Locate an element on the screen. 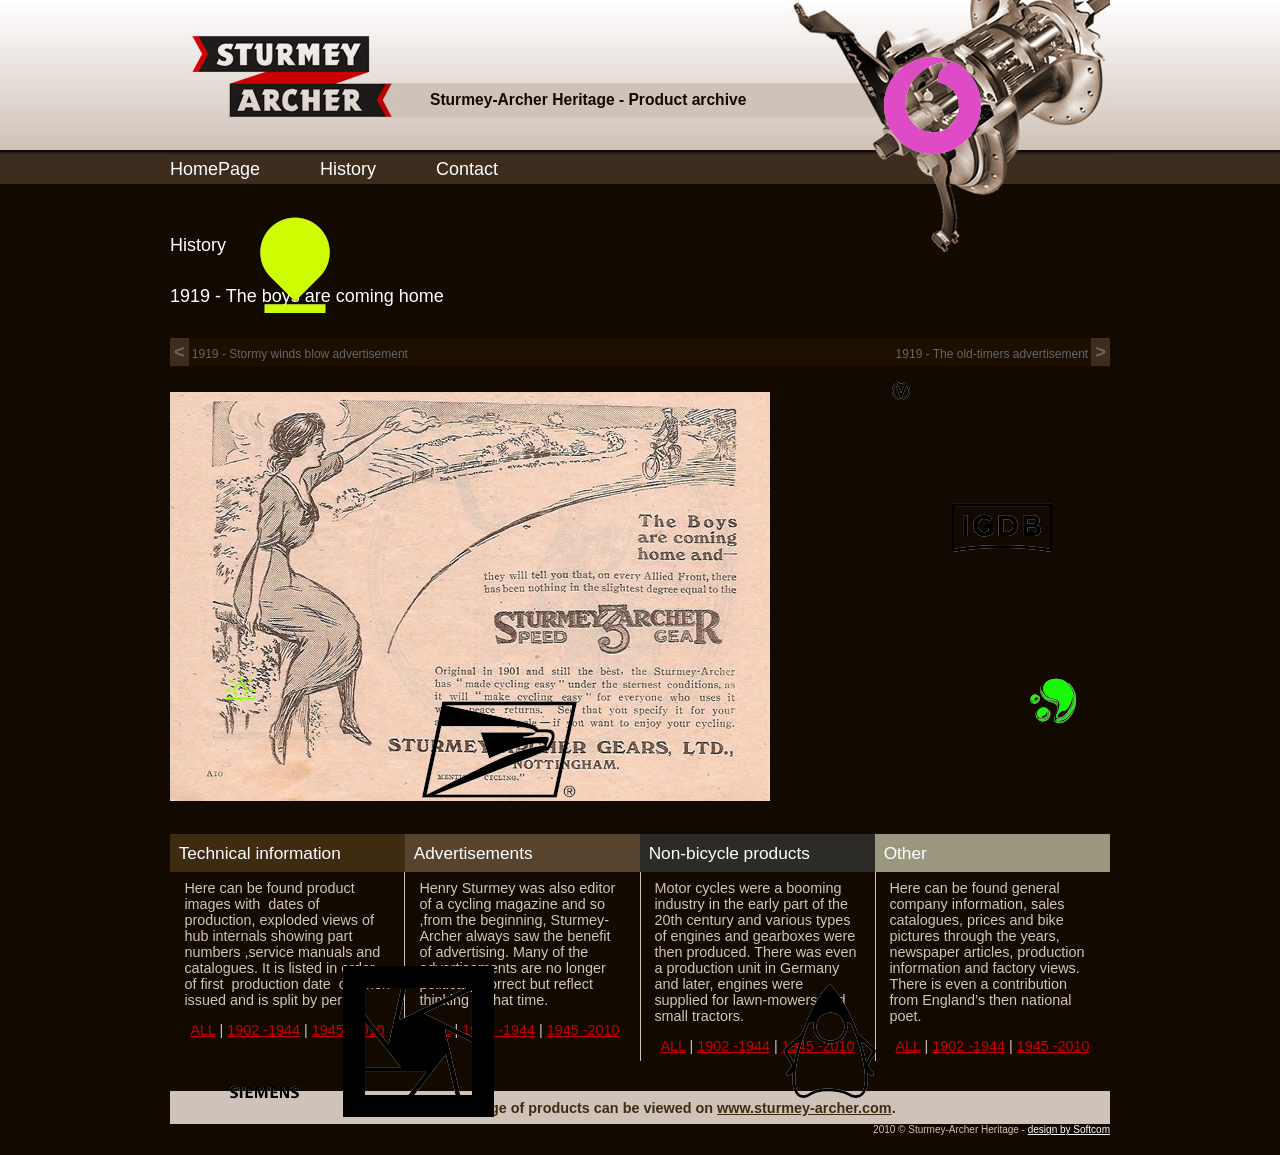  OpenJDK project logo is located at coordinates (830, 1041).